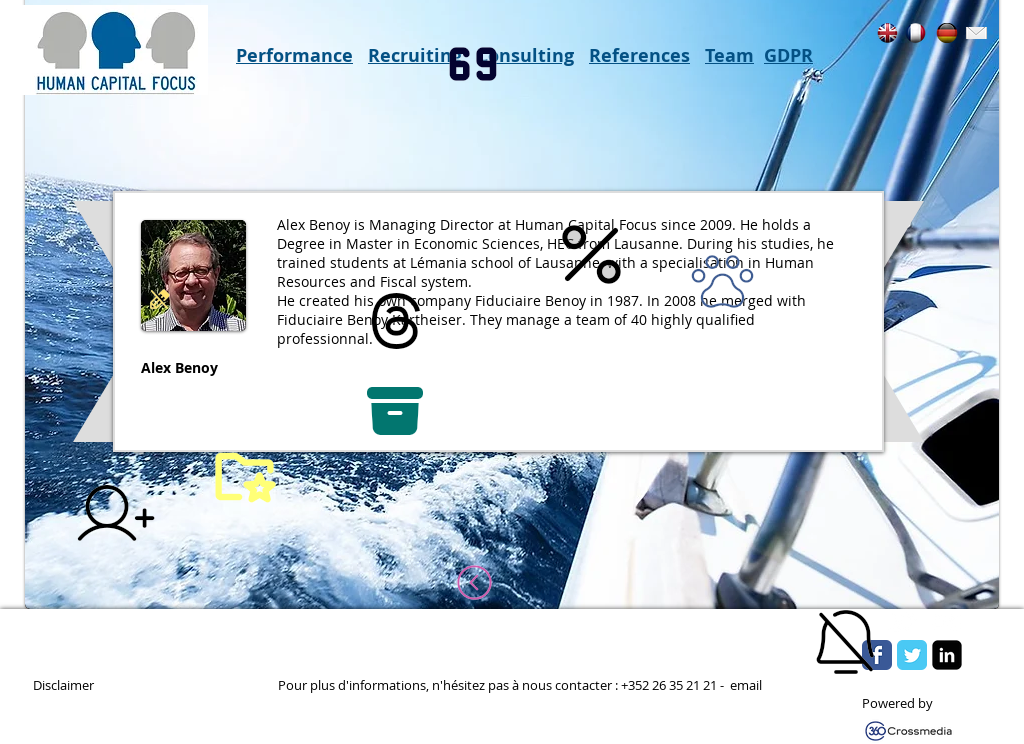 The height and width of the screenshot is (744, 1024). What do you see at coordinates (473, 64) in the screenshot?
I see `displays the number 69 as a label or badge` at bounding box center [473, 64].